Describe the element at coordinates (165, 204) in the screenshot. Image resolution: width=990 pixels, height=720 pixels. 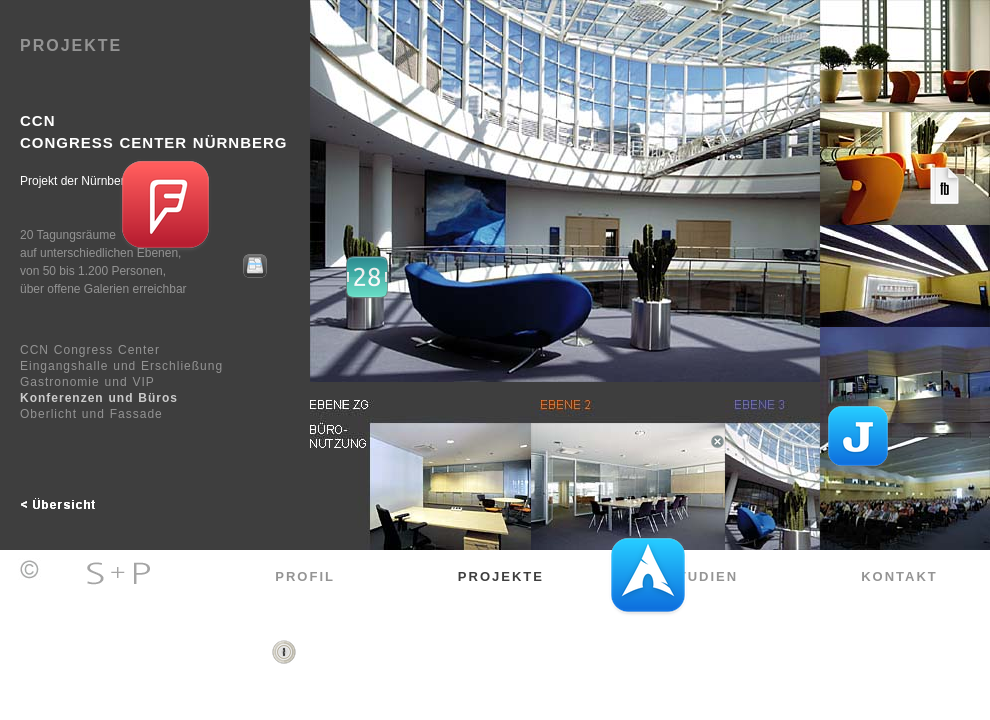
I see `open the Foursquare app` at that location.